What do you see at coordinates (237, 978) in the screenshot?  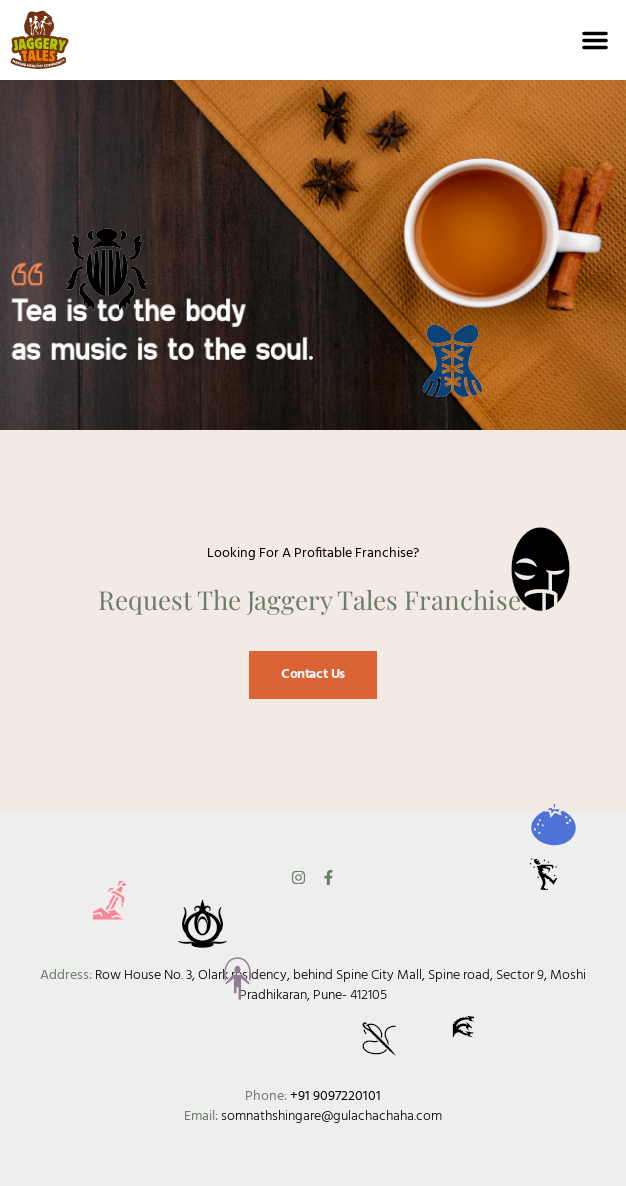 I see `access jump rope workout or exercise` at bounding box center [237, 978].